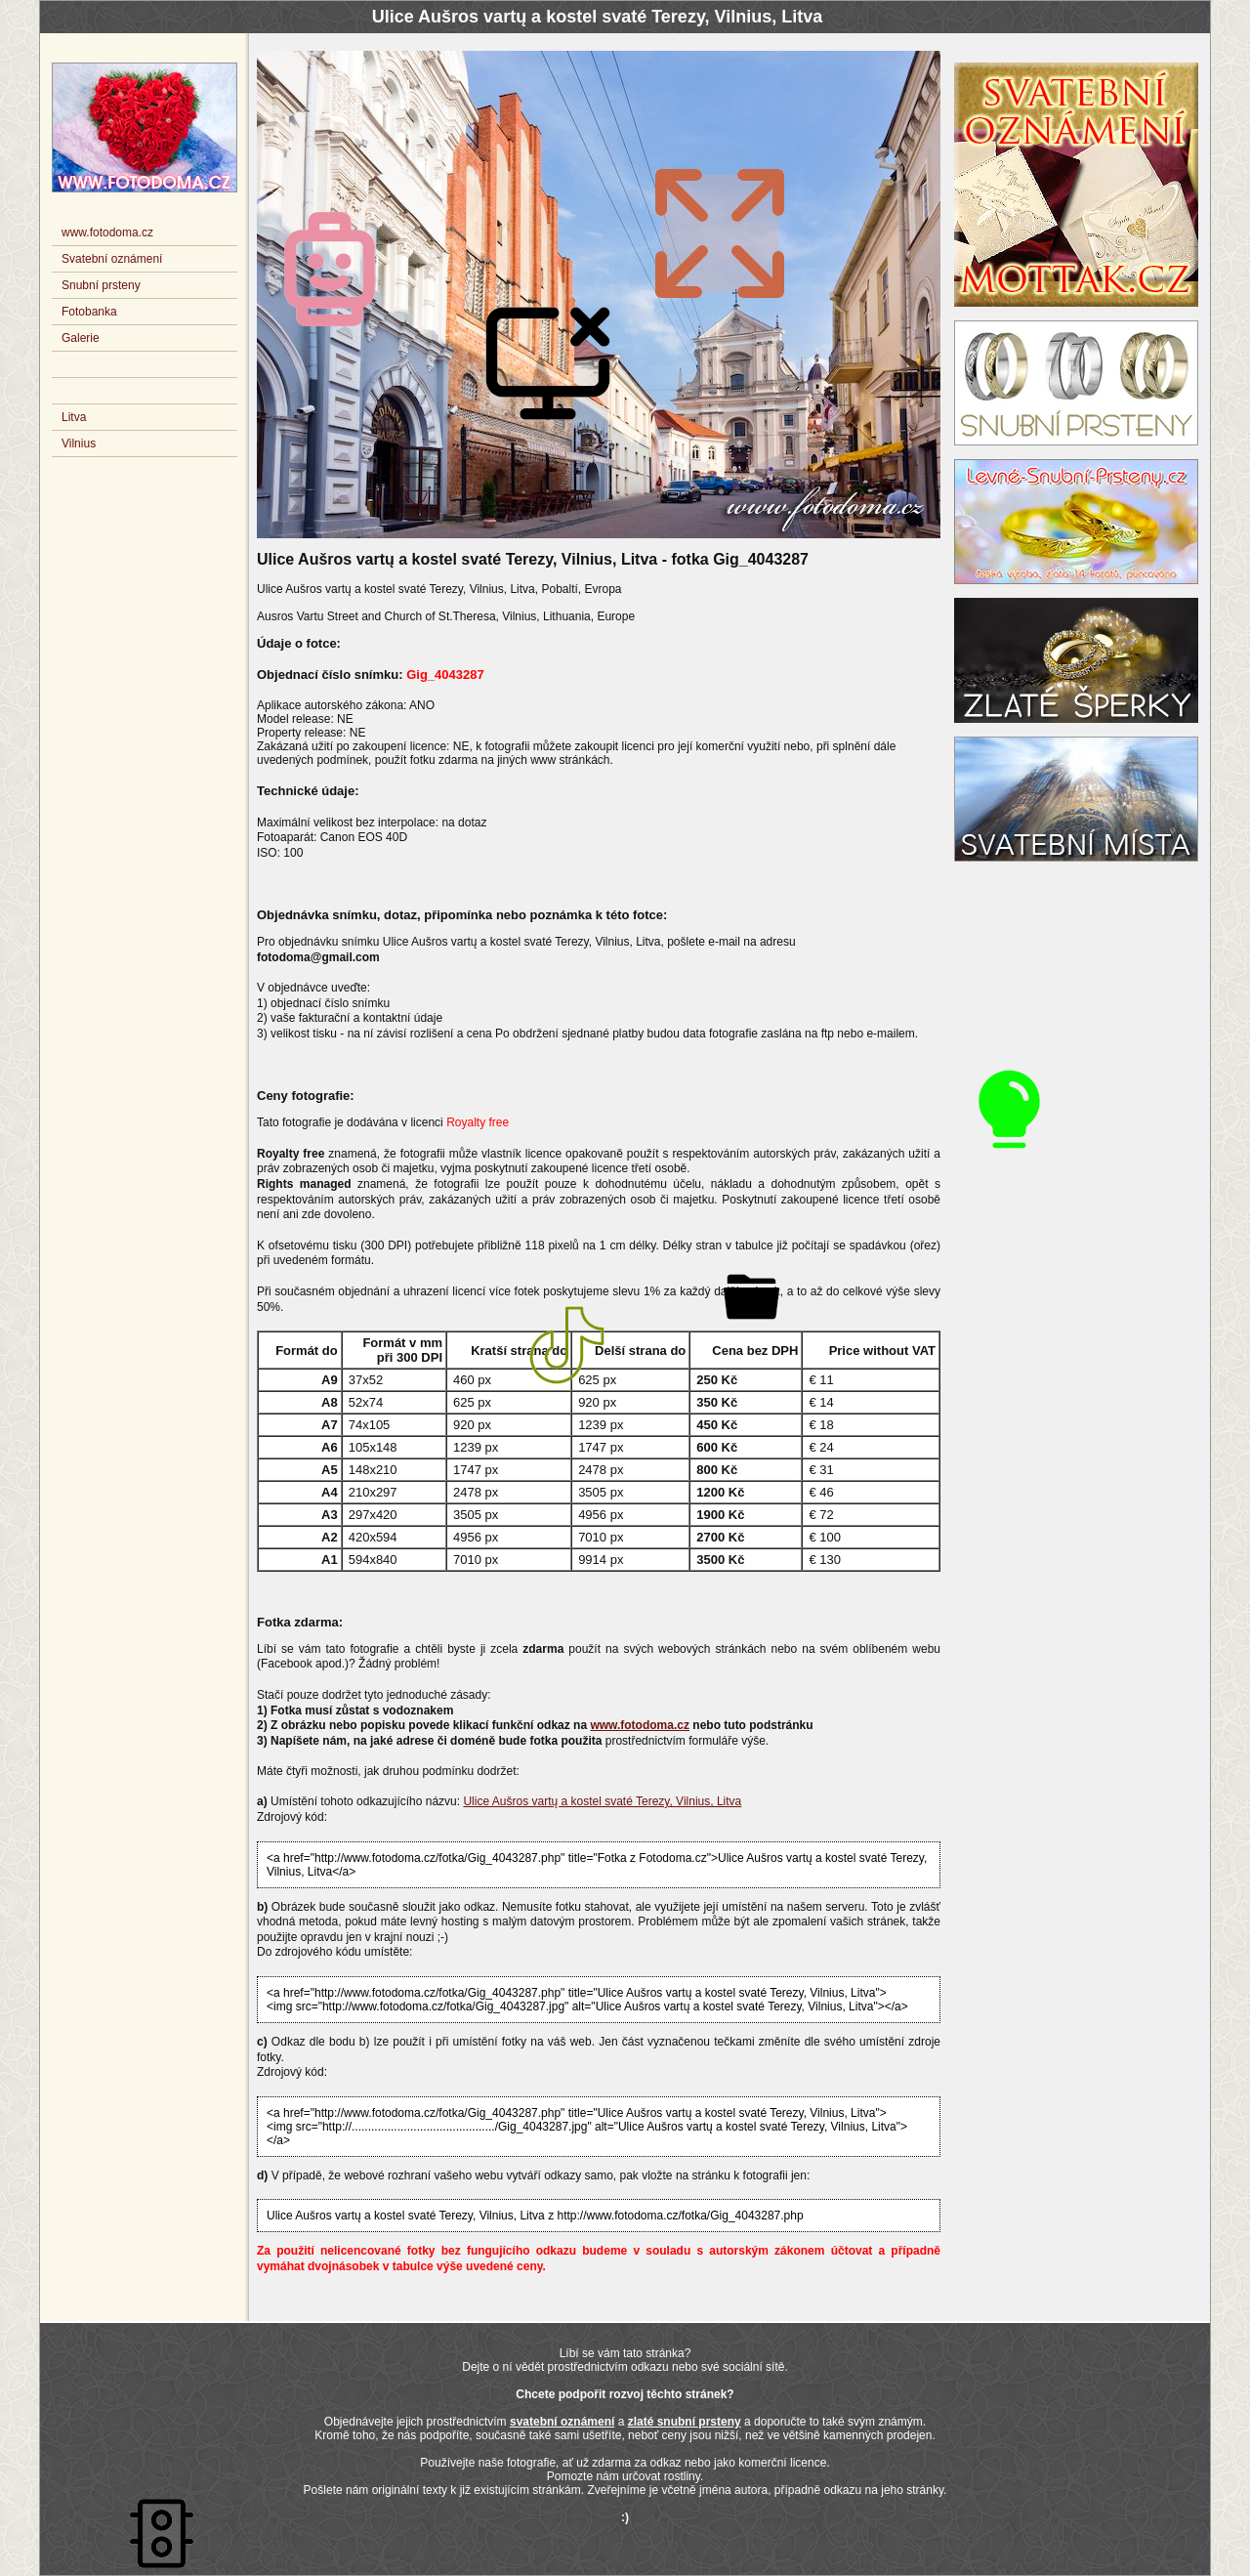 The height and width of the screenshot is (2576, 1250). Describe the element at coordinates (1009, 1109) in the screenshot. I see `view tips or helpful suggestions` at that location.